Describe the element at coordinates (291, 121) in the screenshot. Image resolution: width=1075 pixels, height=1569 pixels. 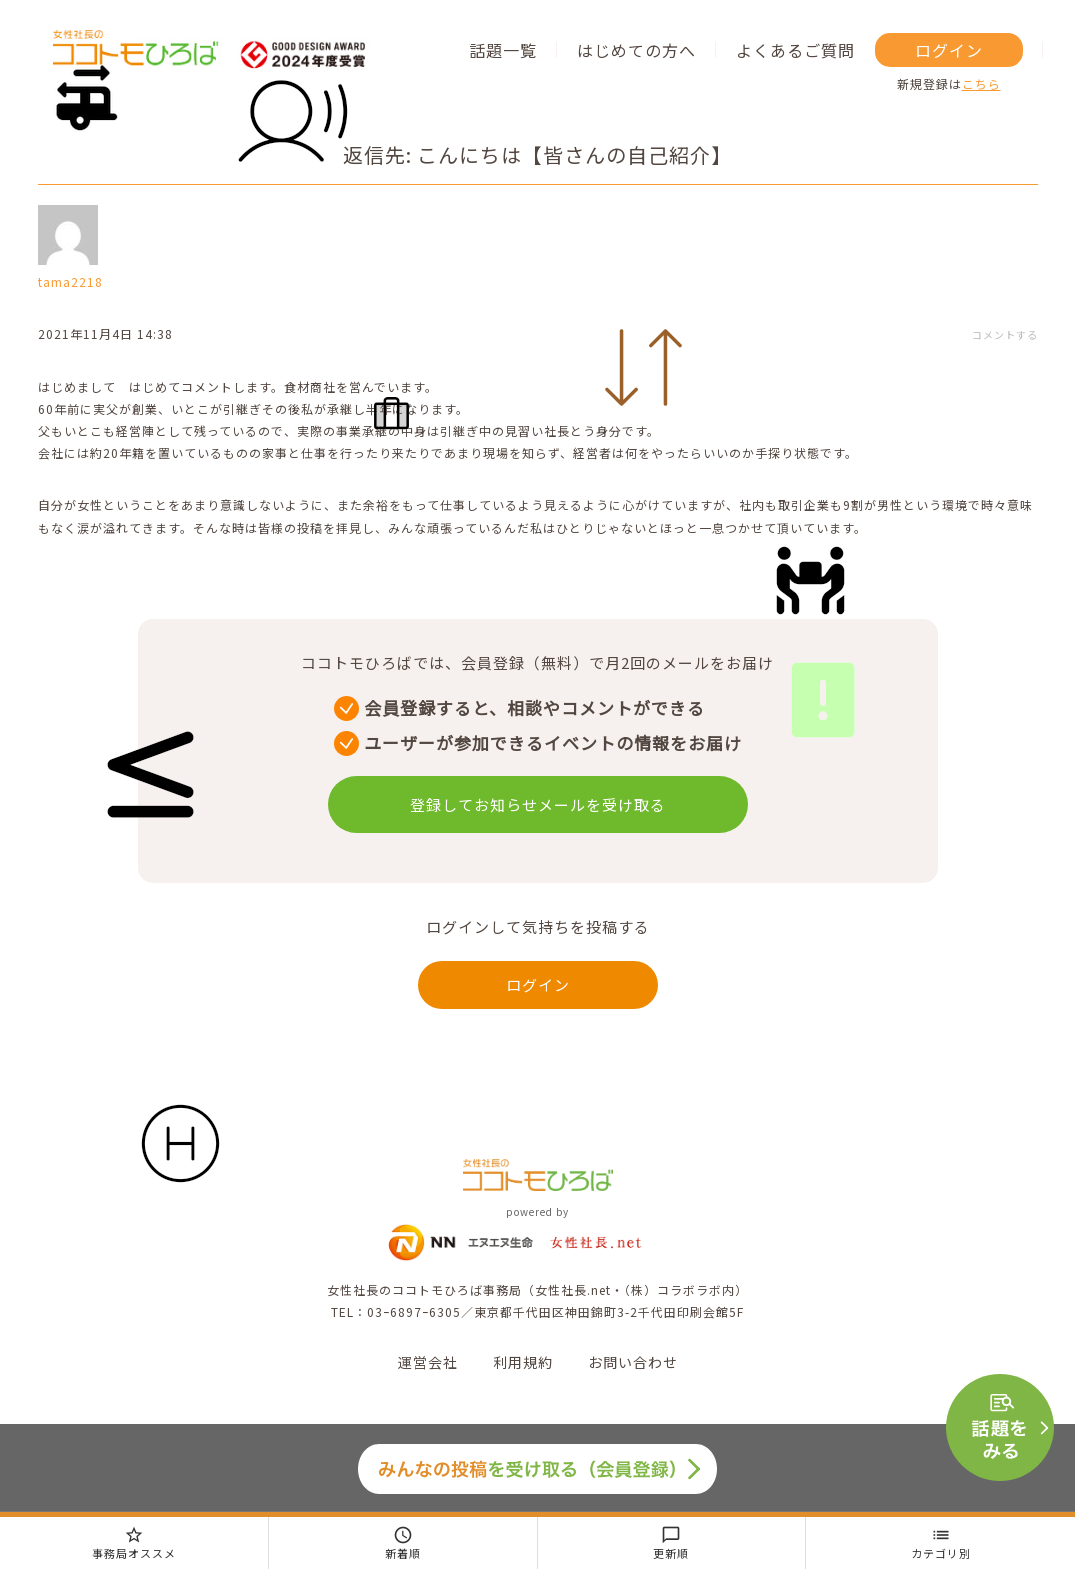
I see `user is currently speaking or broadcasting audio` at that location.